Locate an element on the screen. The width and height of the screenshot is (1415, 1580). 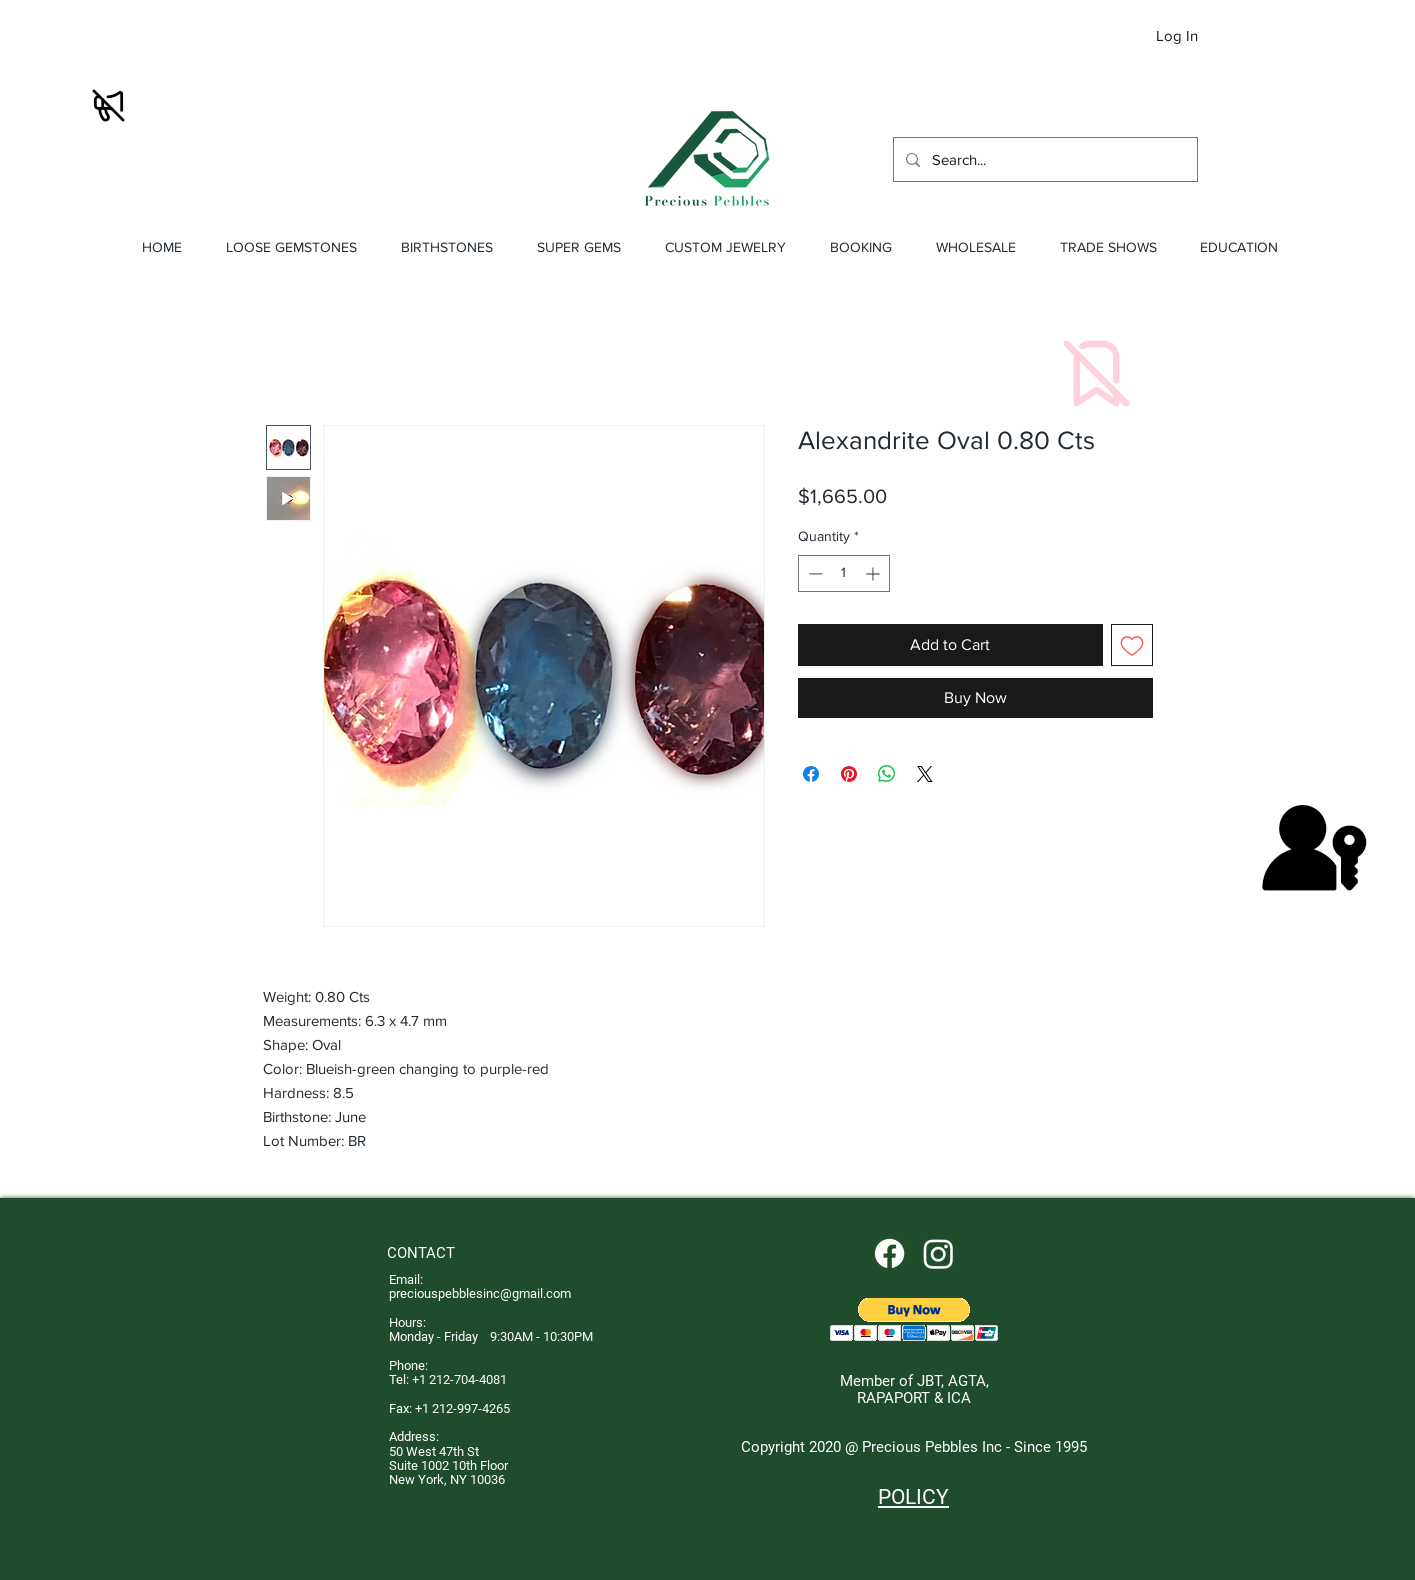
remove item from bookmarks is located at coordinates (1096, 373).